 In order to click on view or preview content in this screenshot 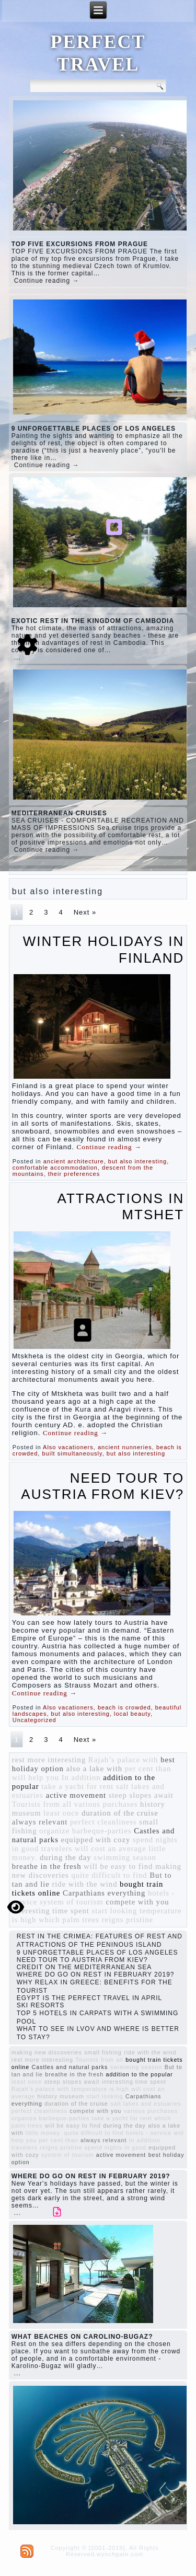, I will do `click(16, 1907)`.